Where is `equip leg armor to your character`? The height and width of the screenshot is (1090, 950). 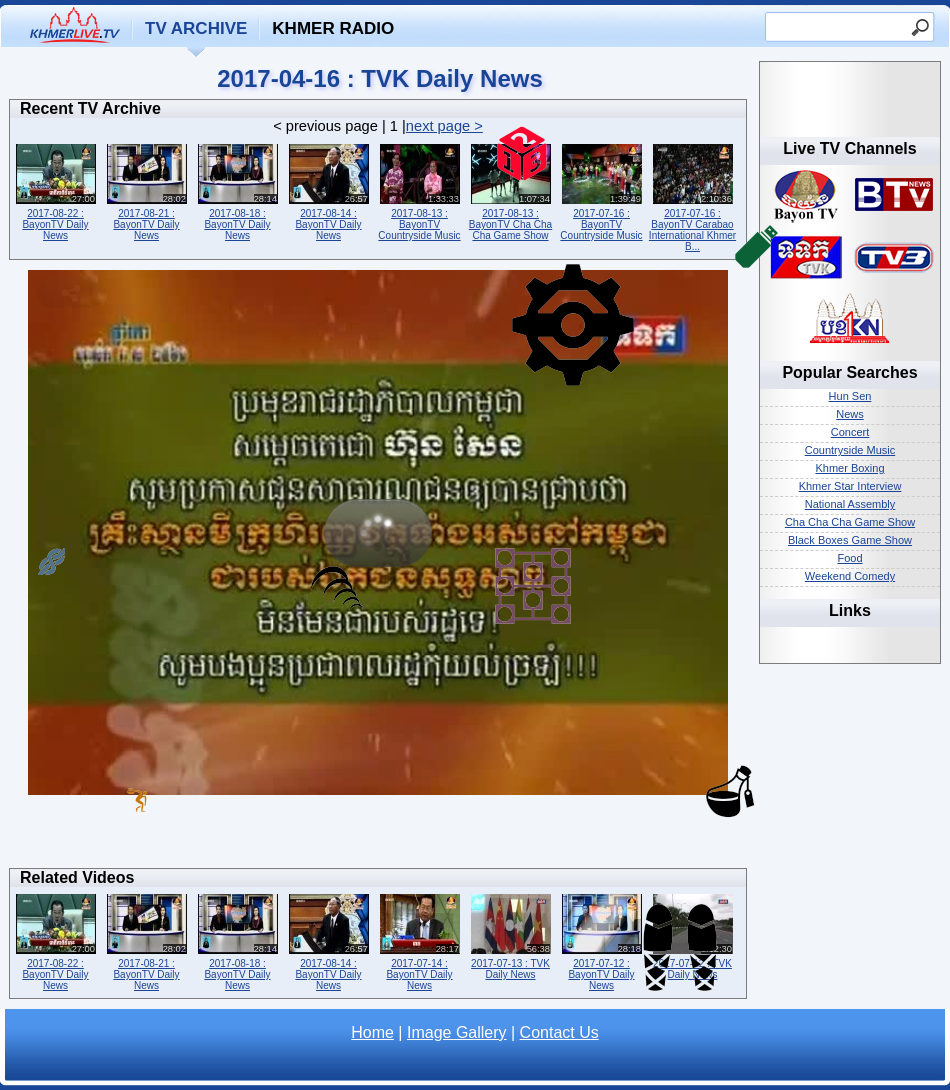 equip leg armor to your character is located at coordinates (680, 946).